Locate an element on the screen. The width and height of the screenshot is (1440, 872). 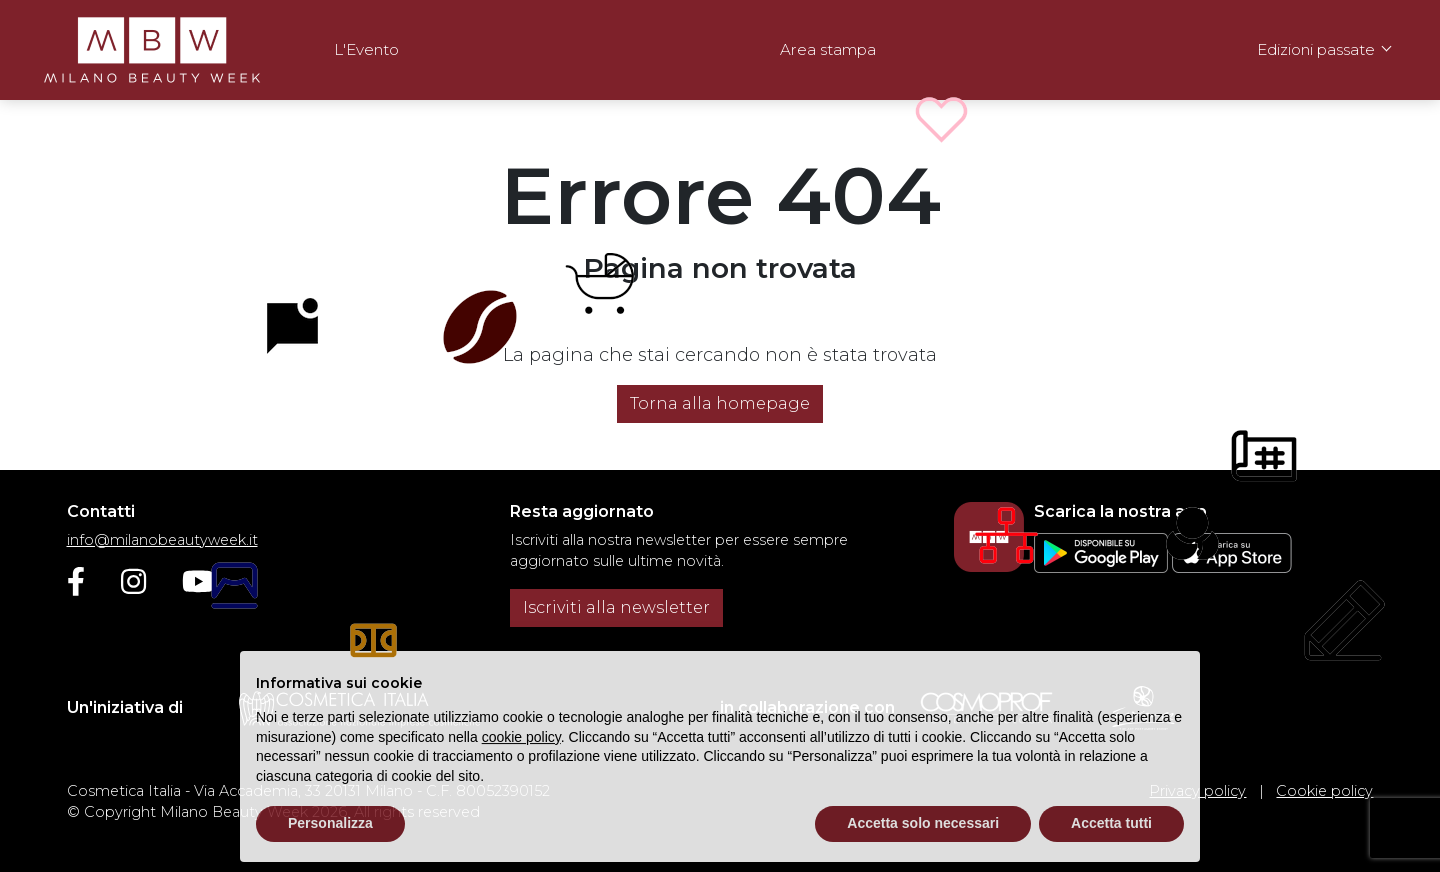
access theater or cinema showtimes is located at coordinates (234, 585).